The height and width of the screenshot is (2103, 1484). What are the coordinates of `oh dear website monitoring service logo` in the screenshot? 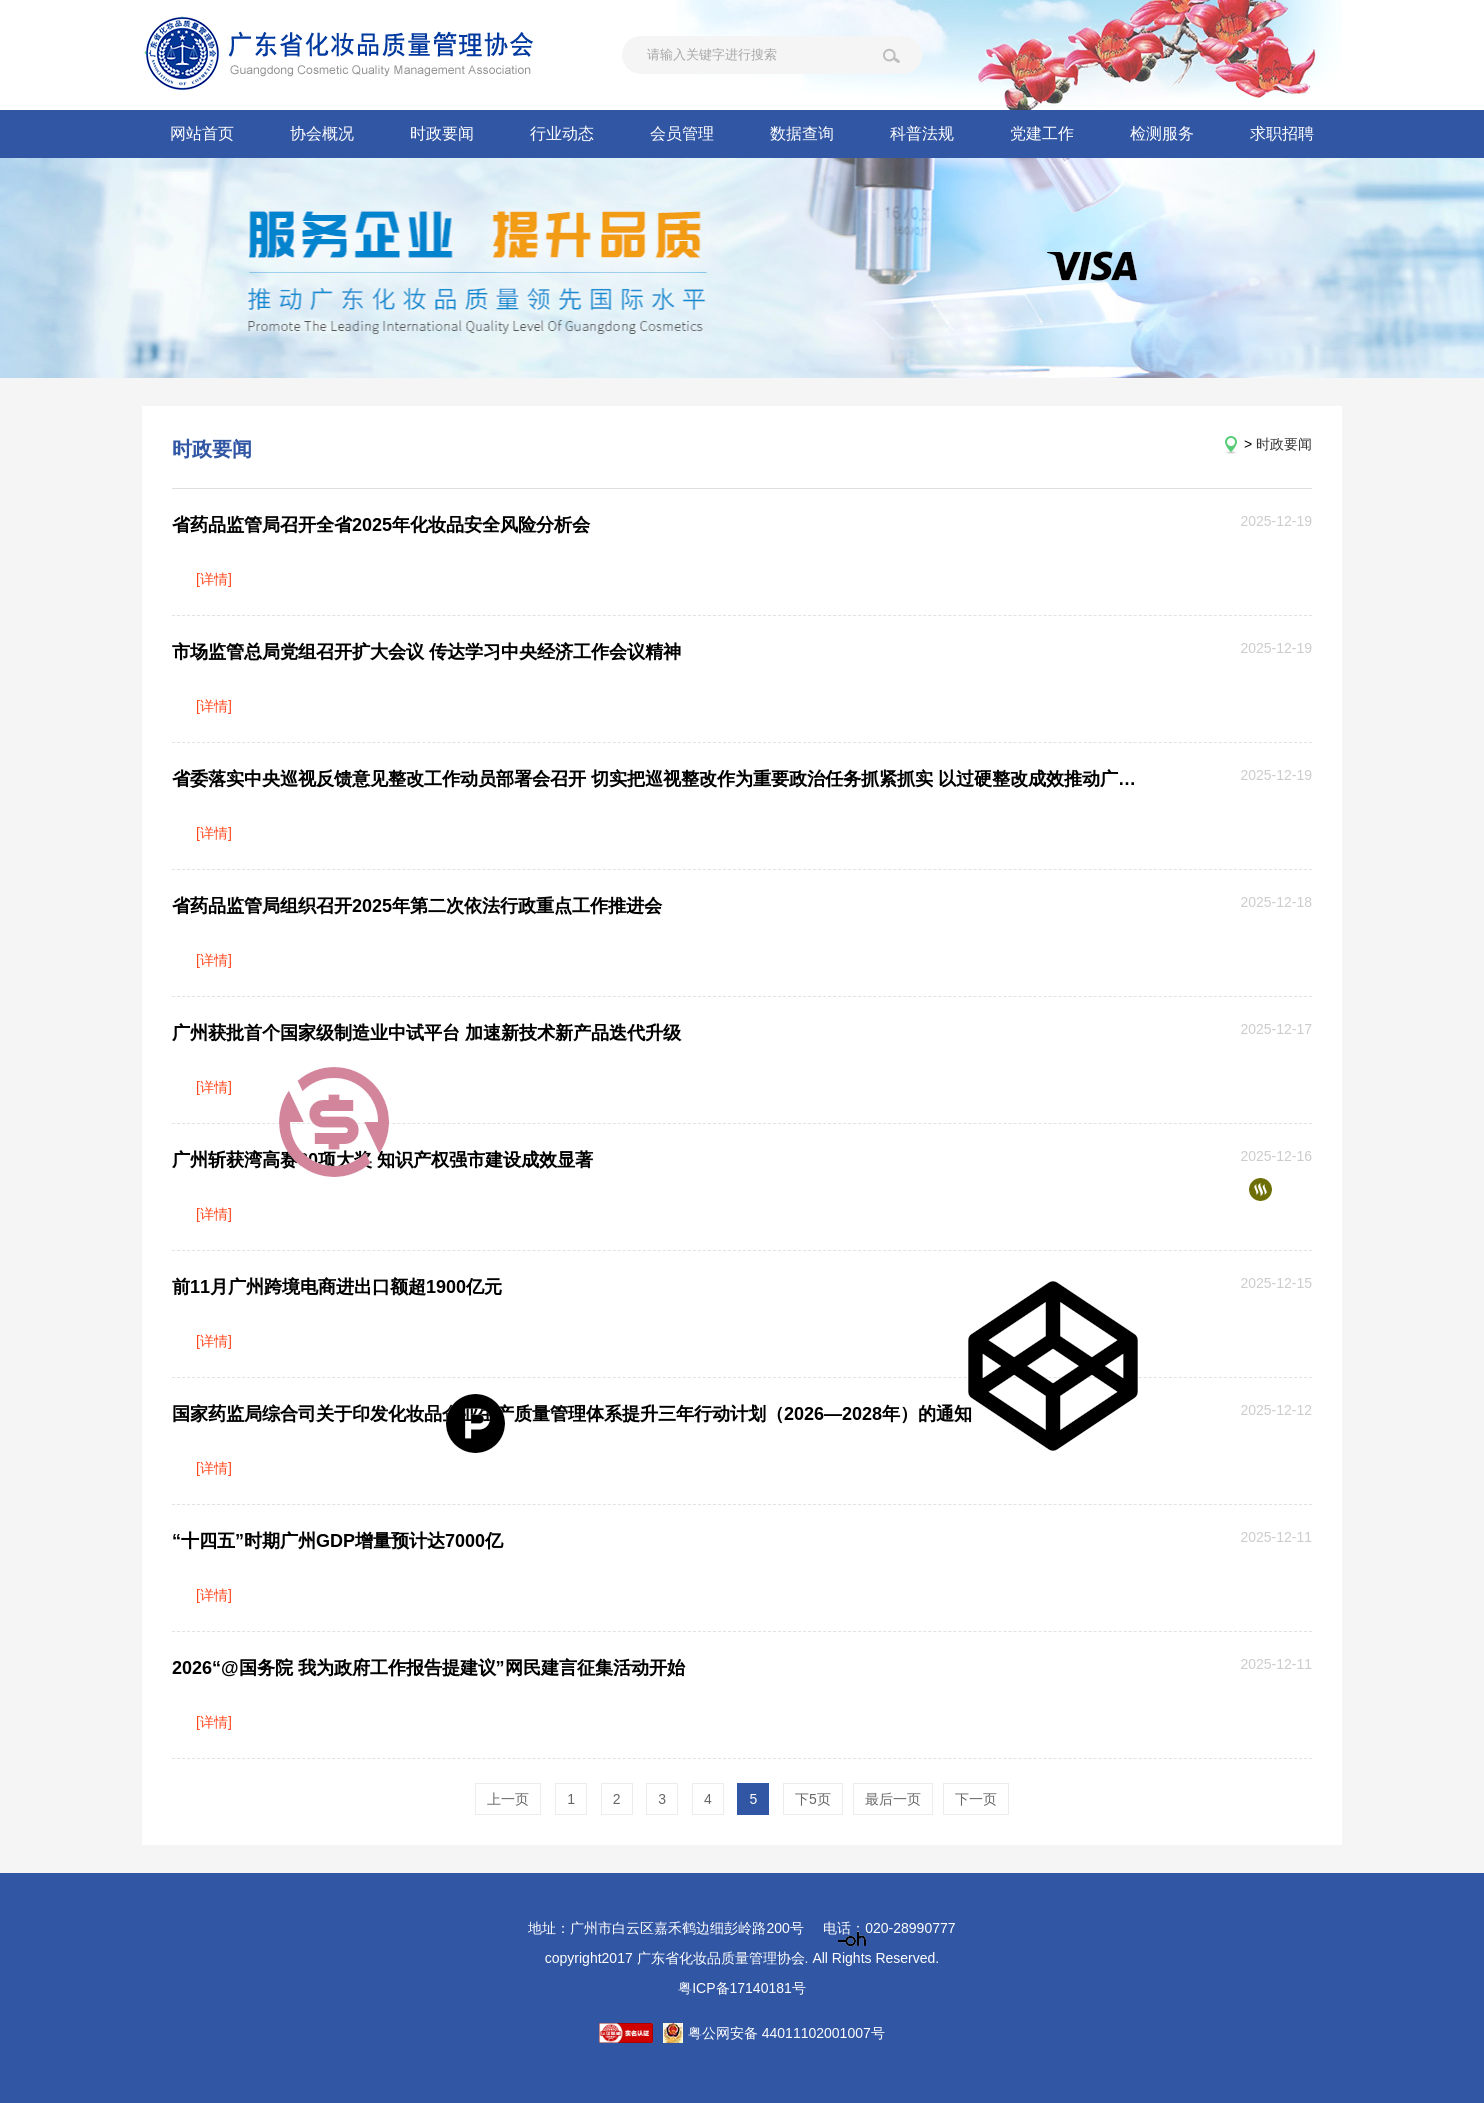 It's located at (852, 1939).